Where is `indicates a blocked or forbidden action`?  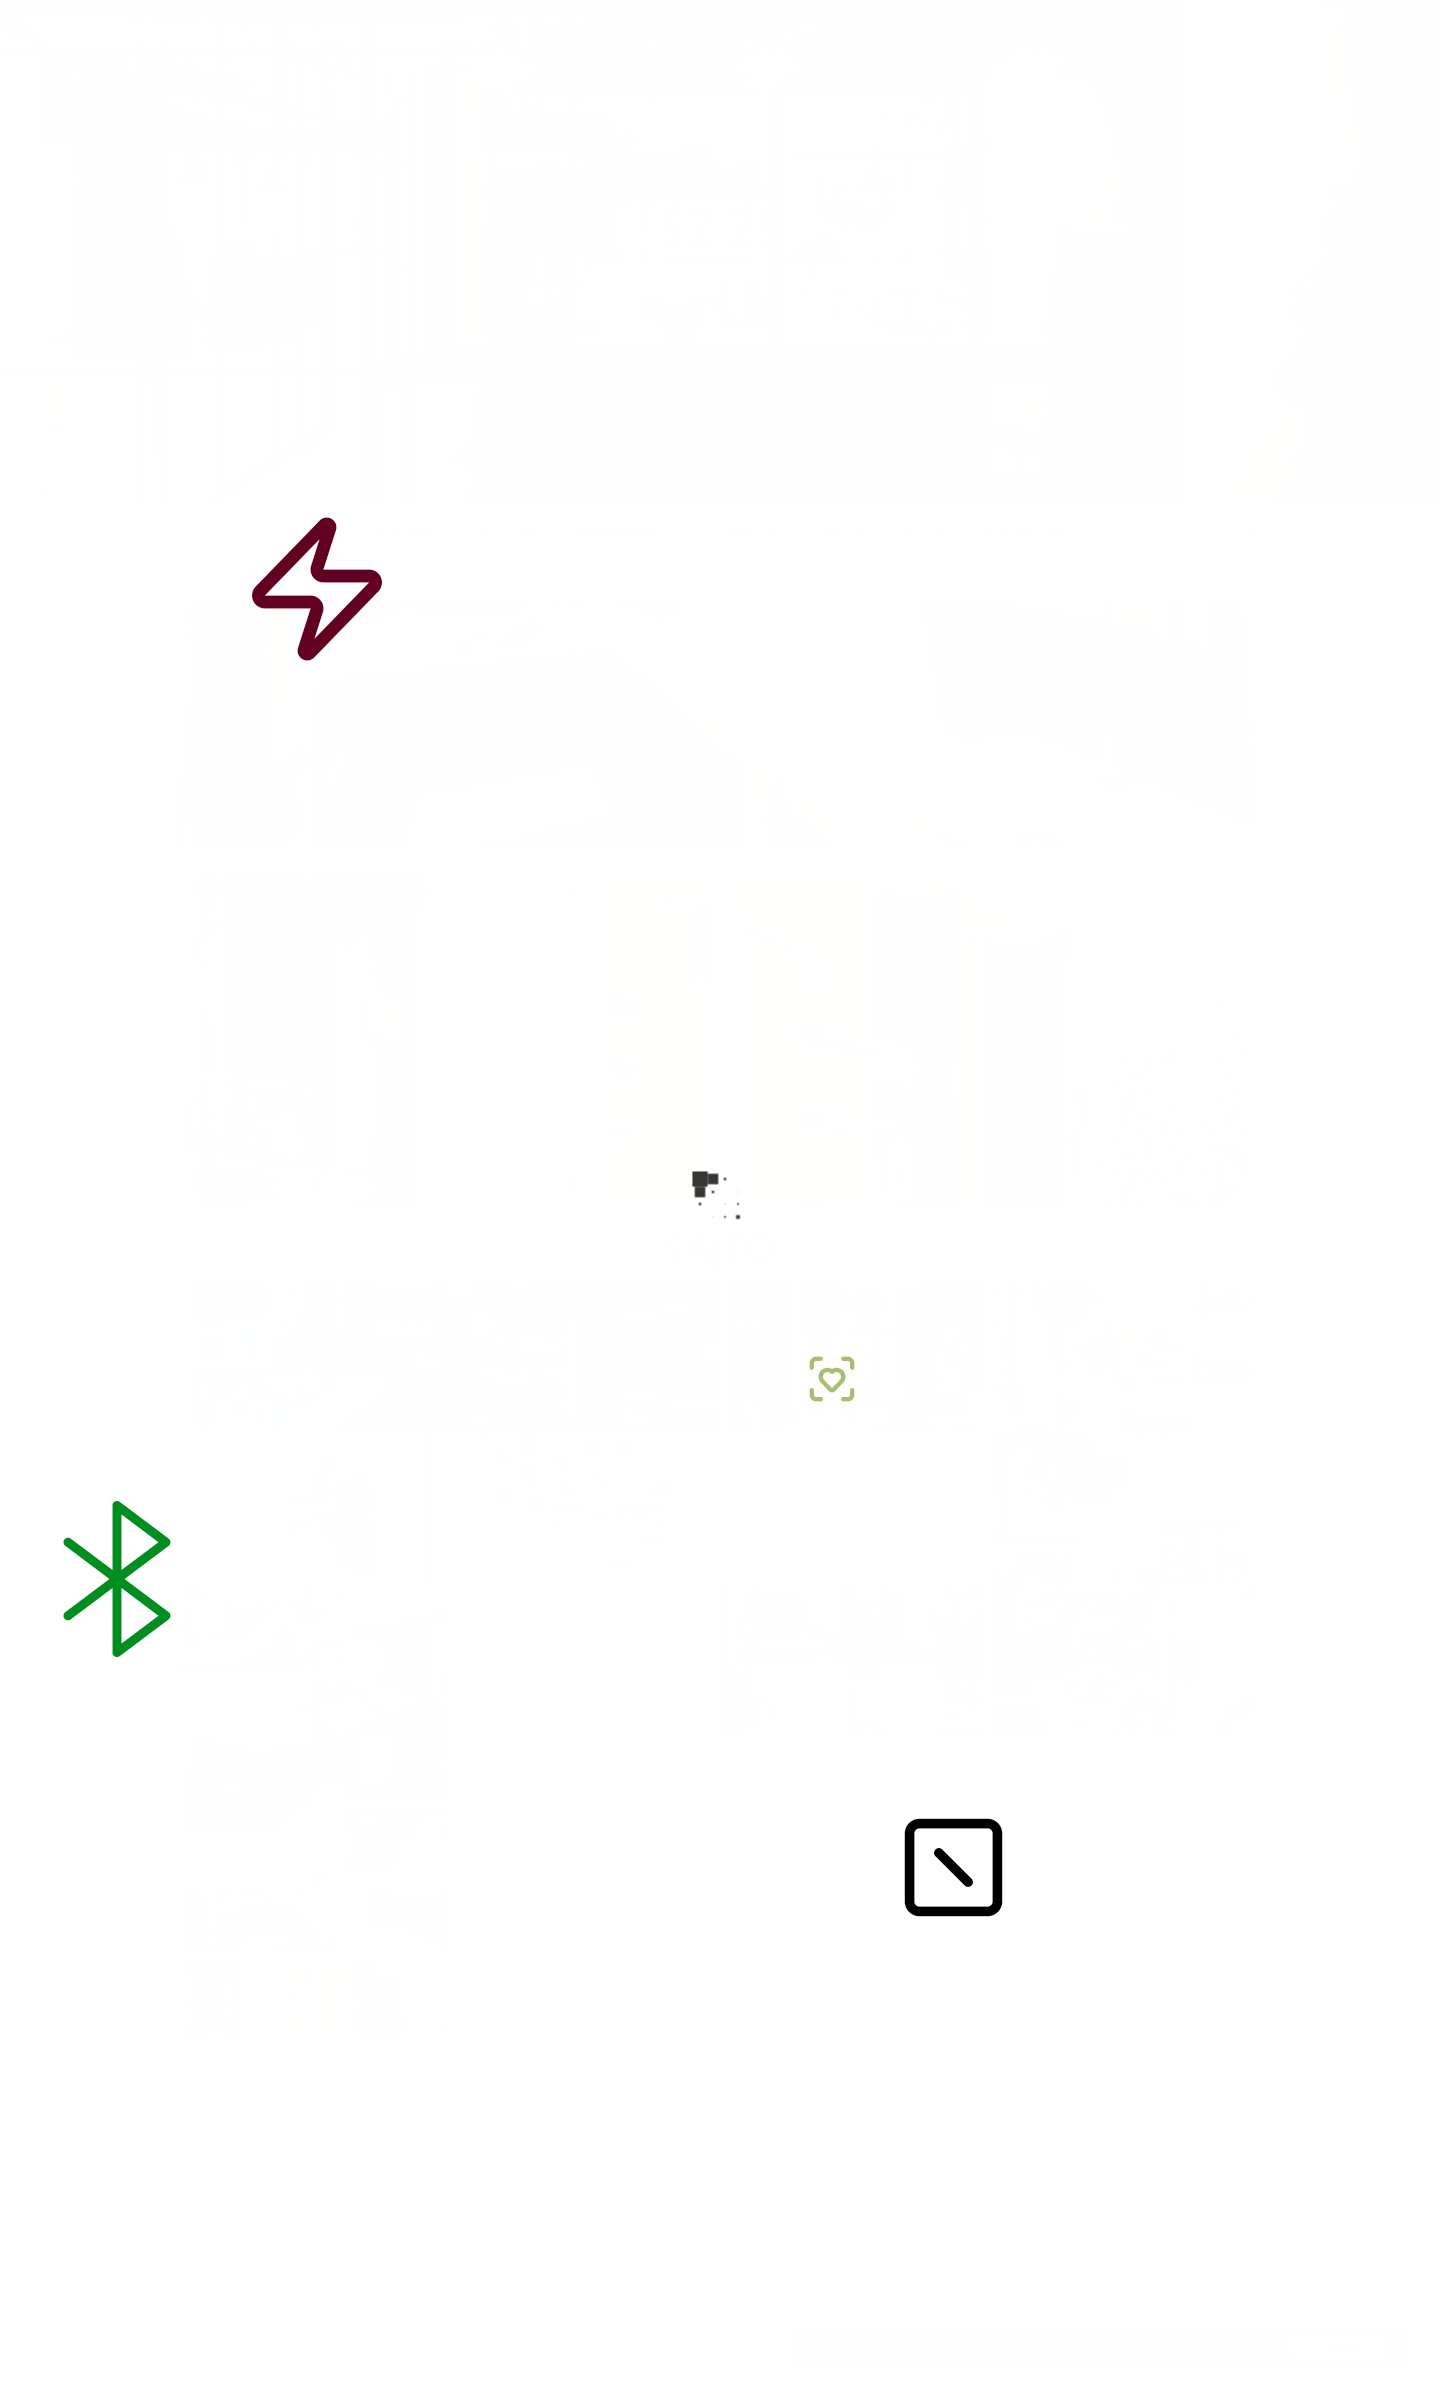 indicates a blocked or forbidden action is located at coordinates (953, 1867).